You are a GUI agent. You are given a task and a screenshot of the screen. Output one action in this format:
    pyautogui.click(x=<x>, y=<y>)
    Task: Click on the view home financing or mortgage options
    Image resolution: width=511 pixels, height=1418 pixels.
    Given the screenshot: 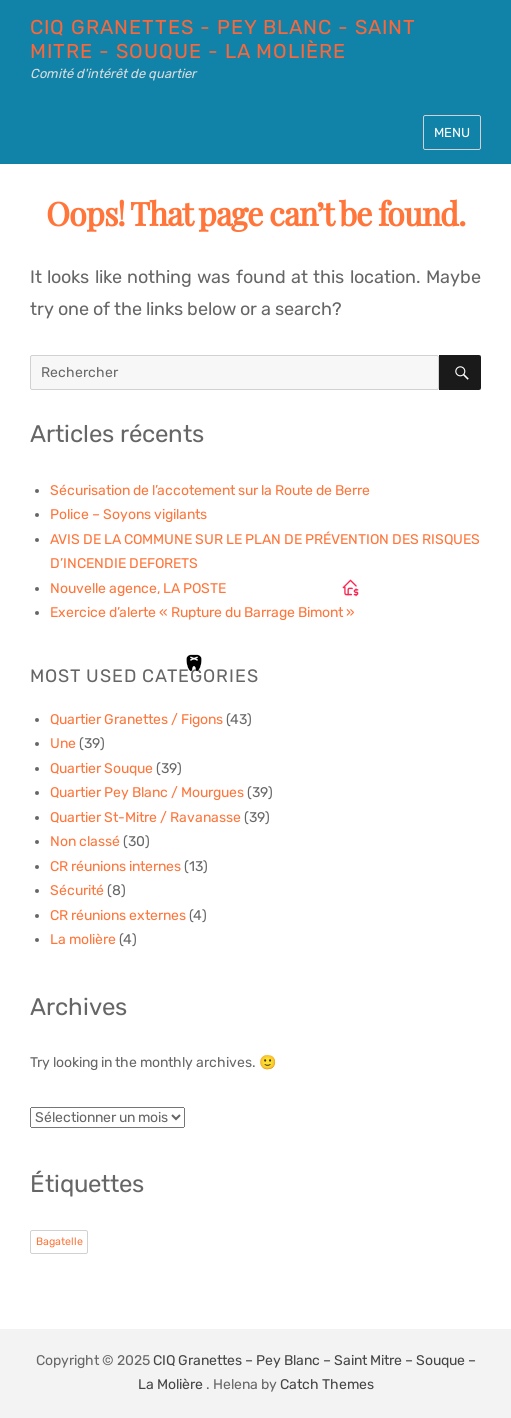 What is the action you would take?
    pyautogui.click(x=350, y=587)
    